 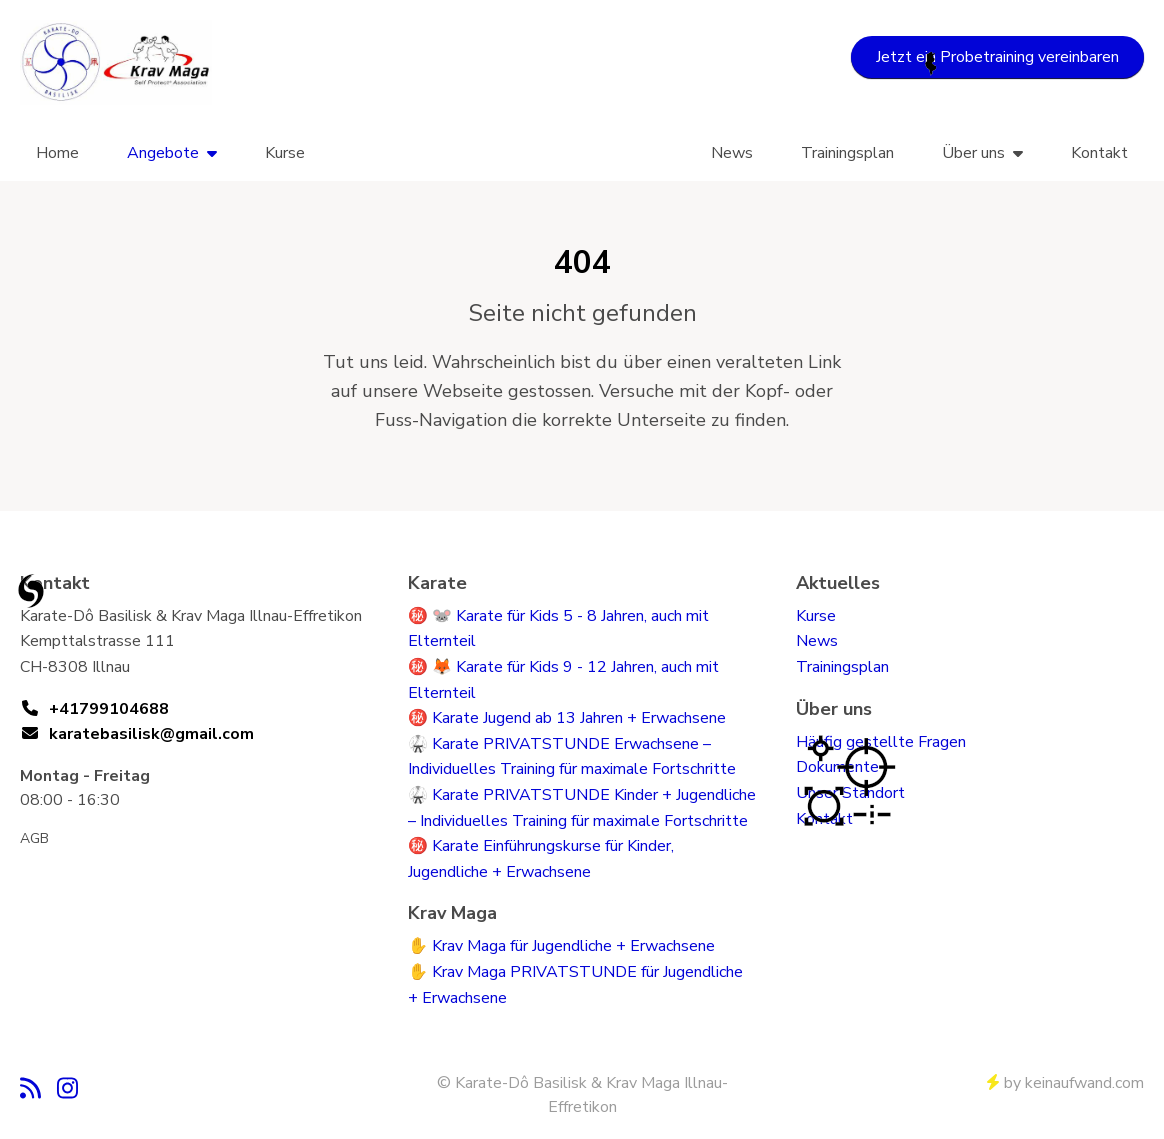 What do you see at coordinates (847, 780) in the screenshot?
I see `select multiple targets or objects` at bounding box center [847, 780].